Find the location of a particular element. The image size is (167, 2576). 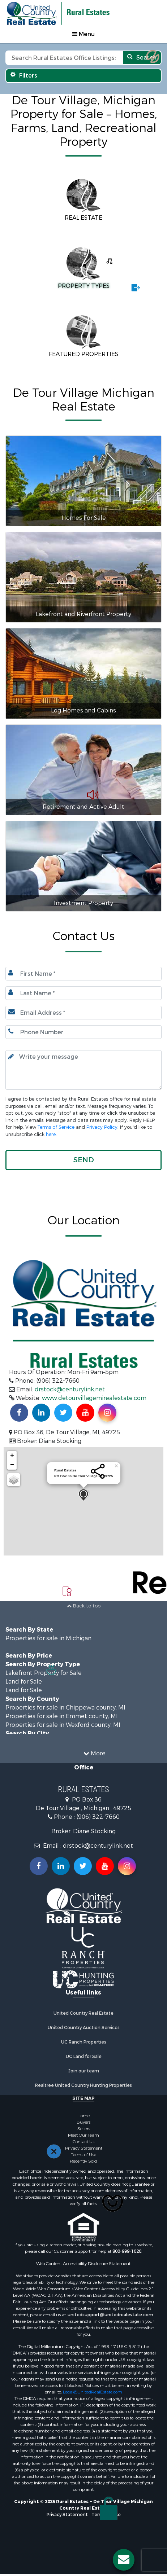

unlocked or unsecured state is located at coordinates (108, 2508).